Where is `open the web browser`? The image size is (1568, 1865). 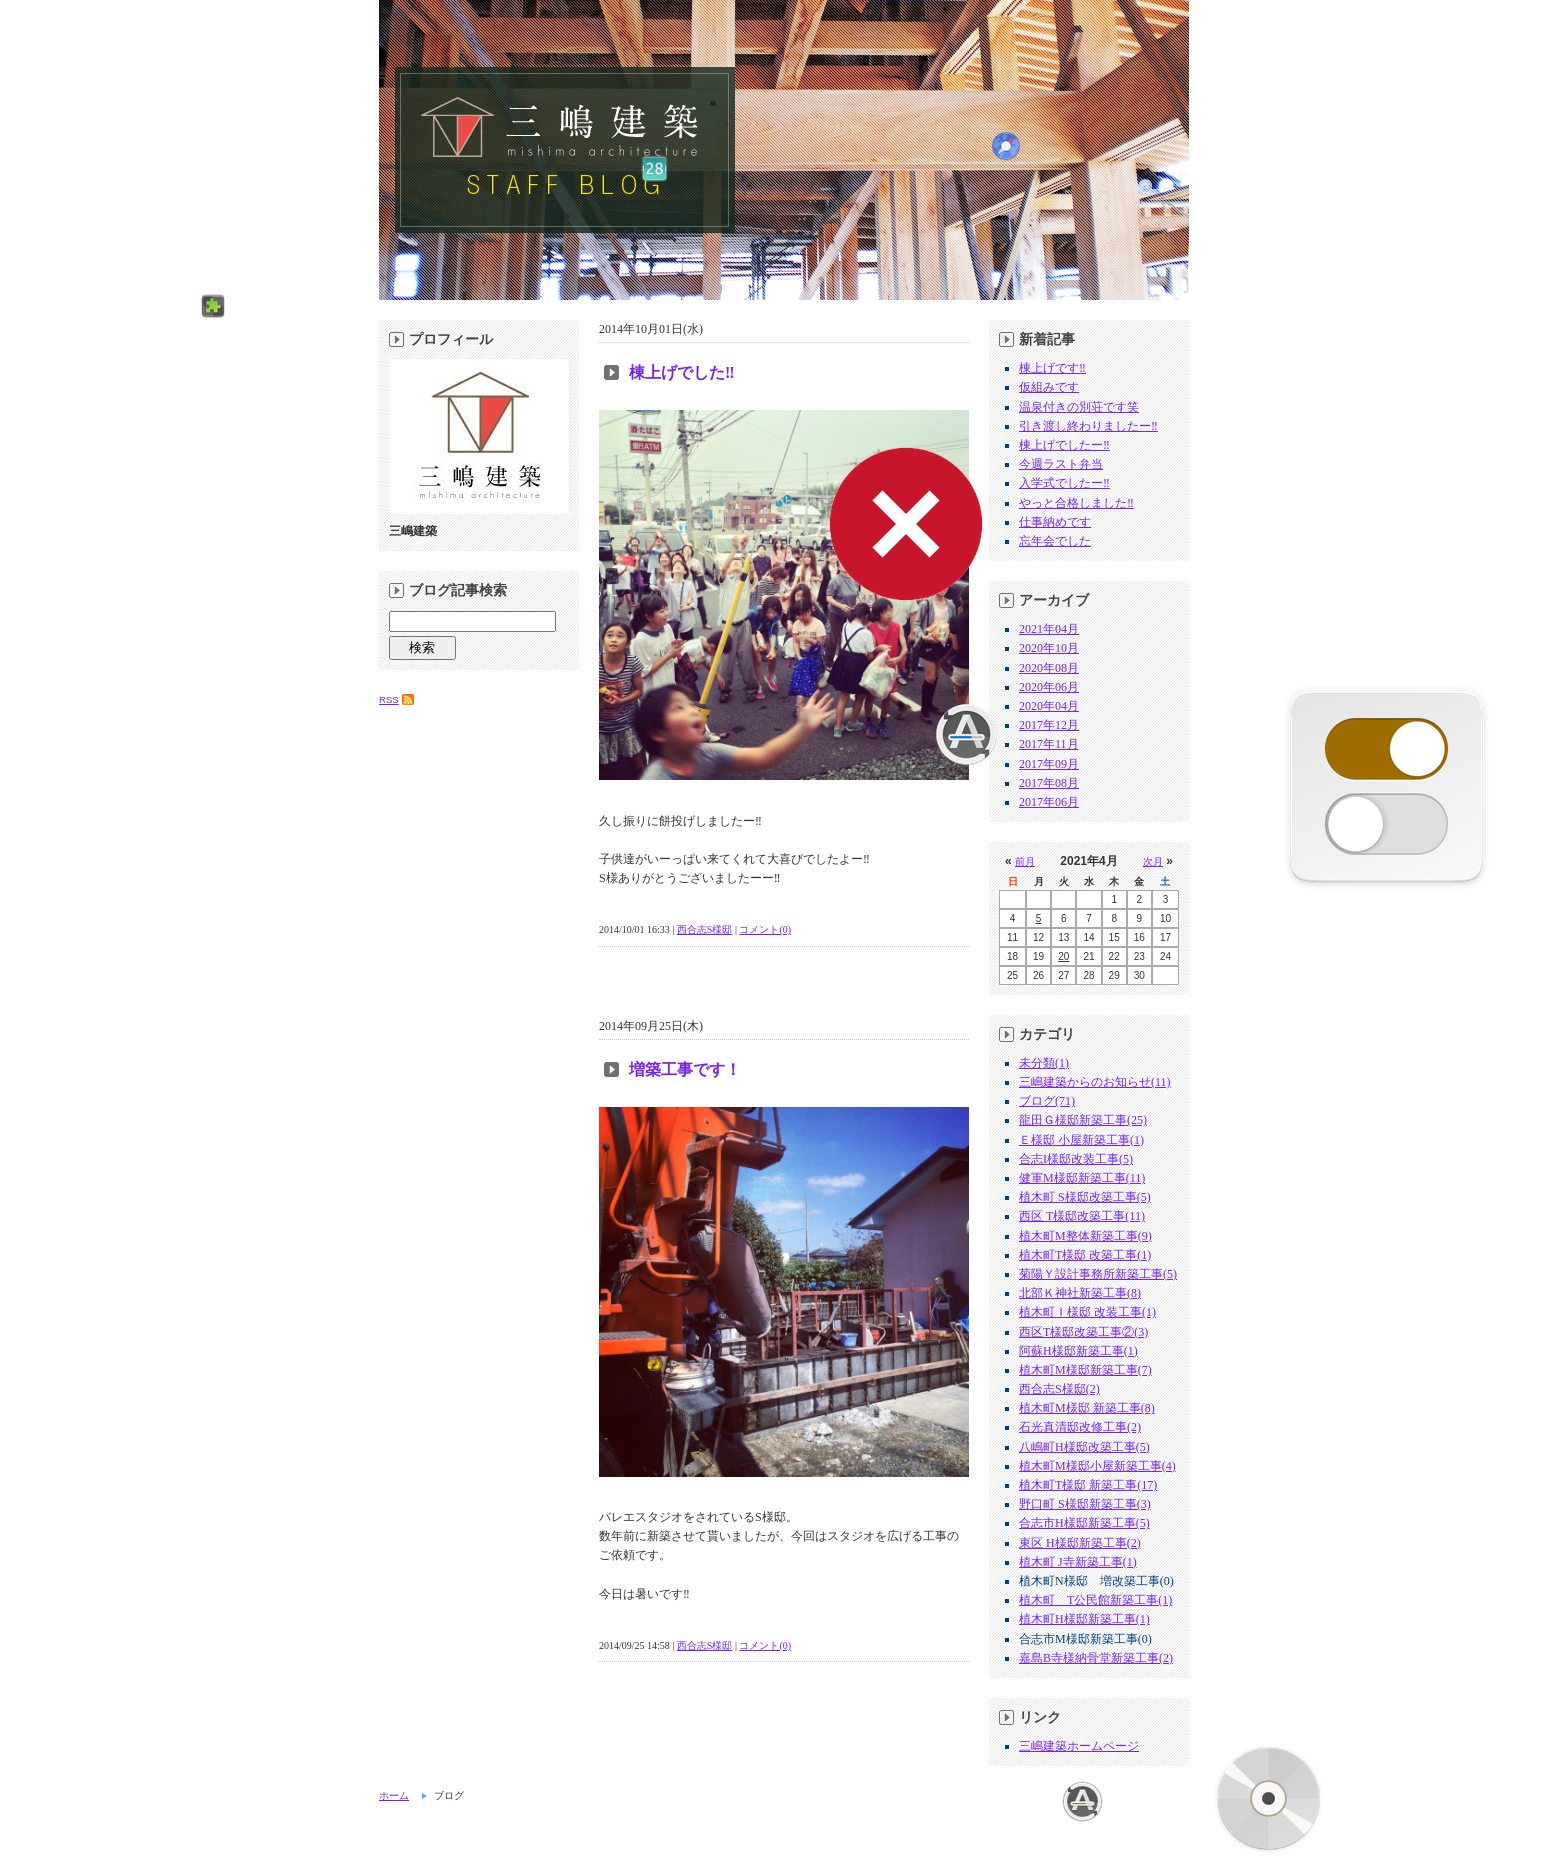
open the web browser is located at coordinates (1006, 146).